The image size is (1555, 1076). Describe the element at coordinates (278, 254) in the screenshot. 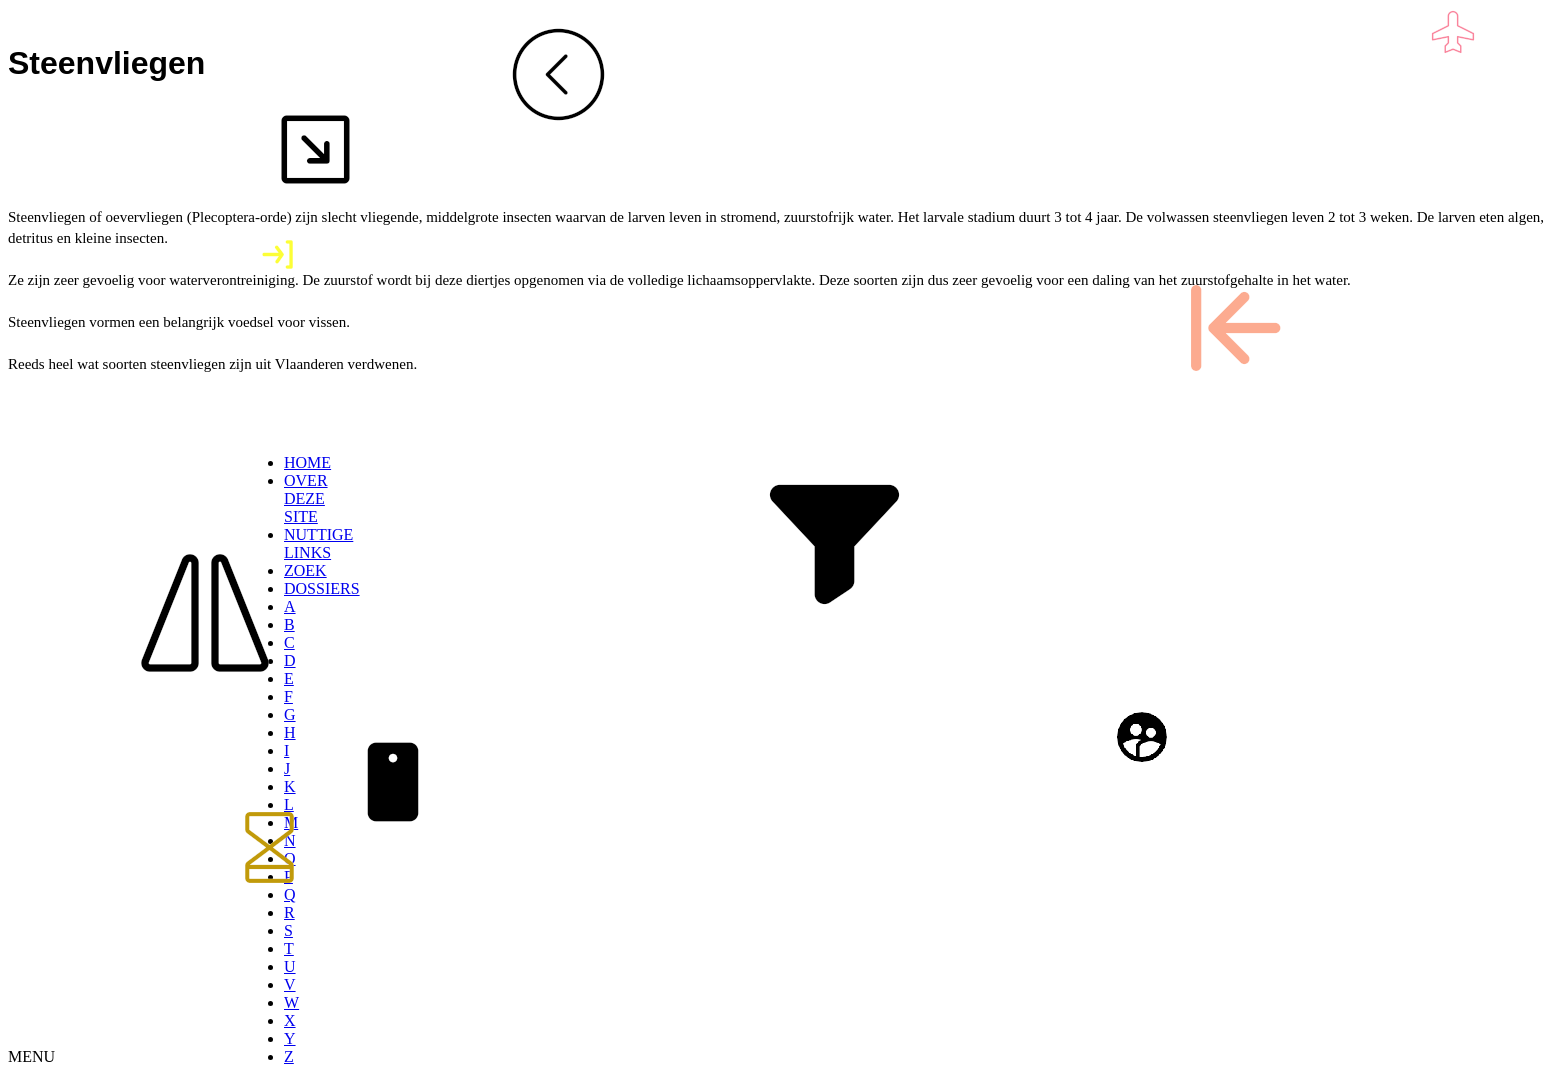

I see `log in to your account` at that location.